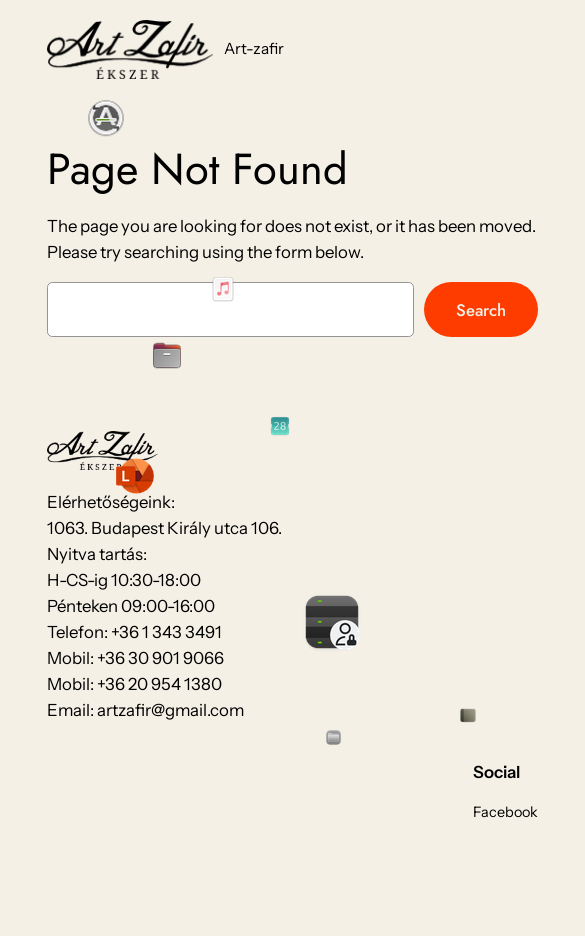 The image size is (585, 936). What do you see at coordinates (280, 426) in the screenshot?
I see `open the calendar app` at bounding box center [280, 426].